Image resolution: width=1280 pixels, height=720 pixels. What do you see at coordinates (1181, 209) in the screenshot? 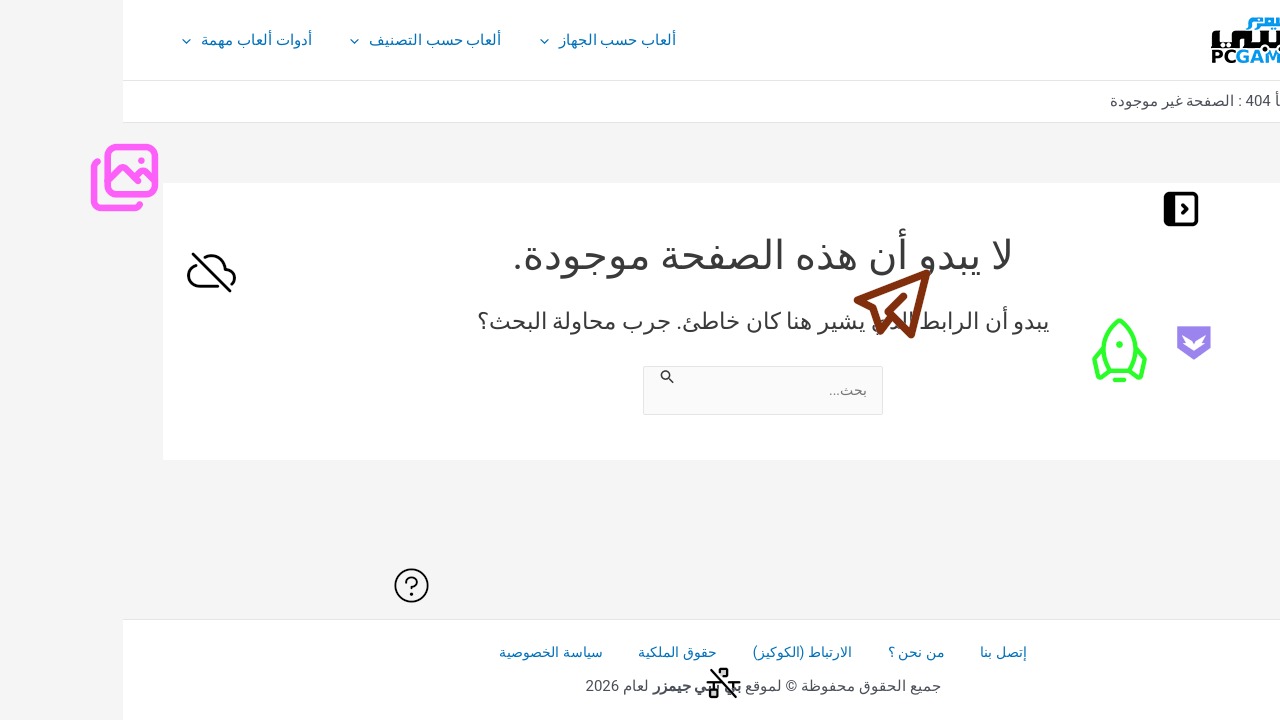
I see `expand the left sidebar` at bounding box center [1181, 209].